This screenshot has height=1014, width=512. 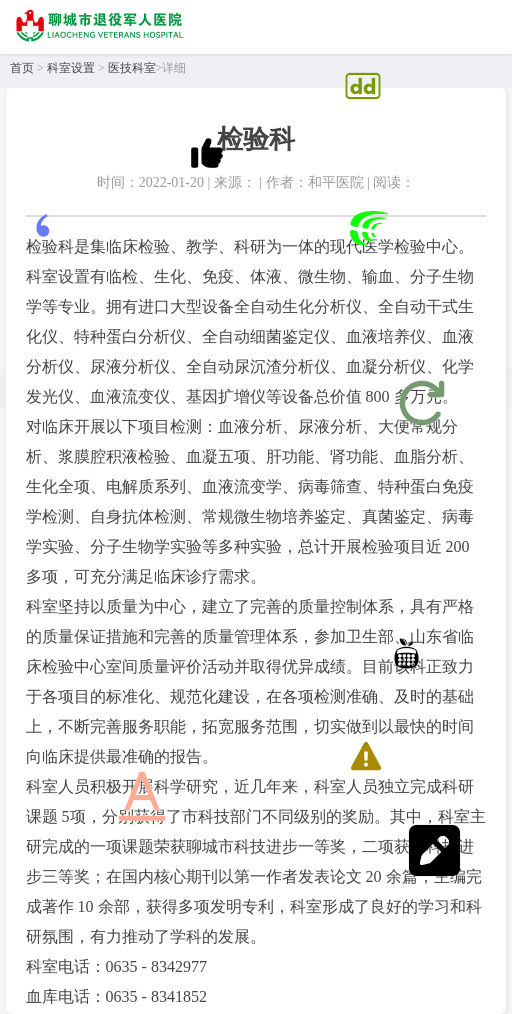 What do you see at coordinates (142, 795) in the screenshot?
I see `change text color` at bounding box center [142, 795].